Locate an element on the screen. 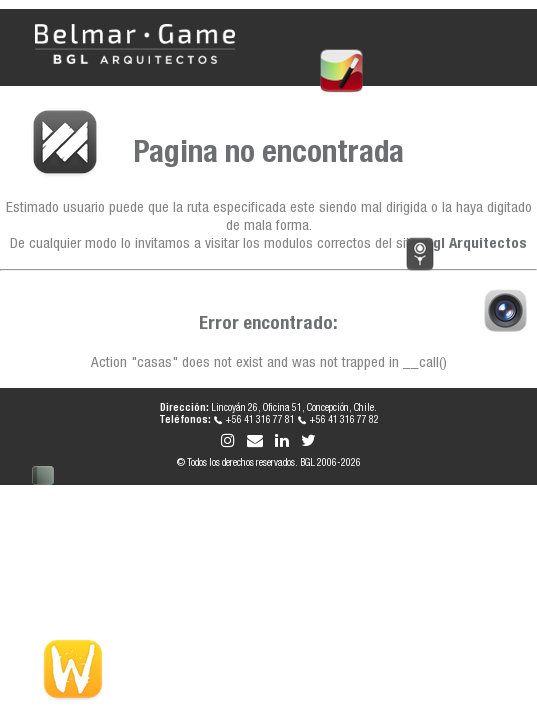 This screenshot has height=720, width=537. access your desktop folder is located at coordinates (43, 475).